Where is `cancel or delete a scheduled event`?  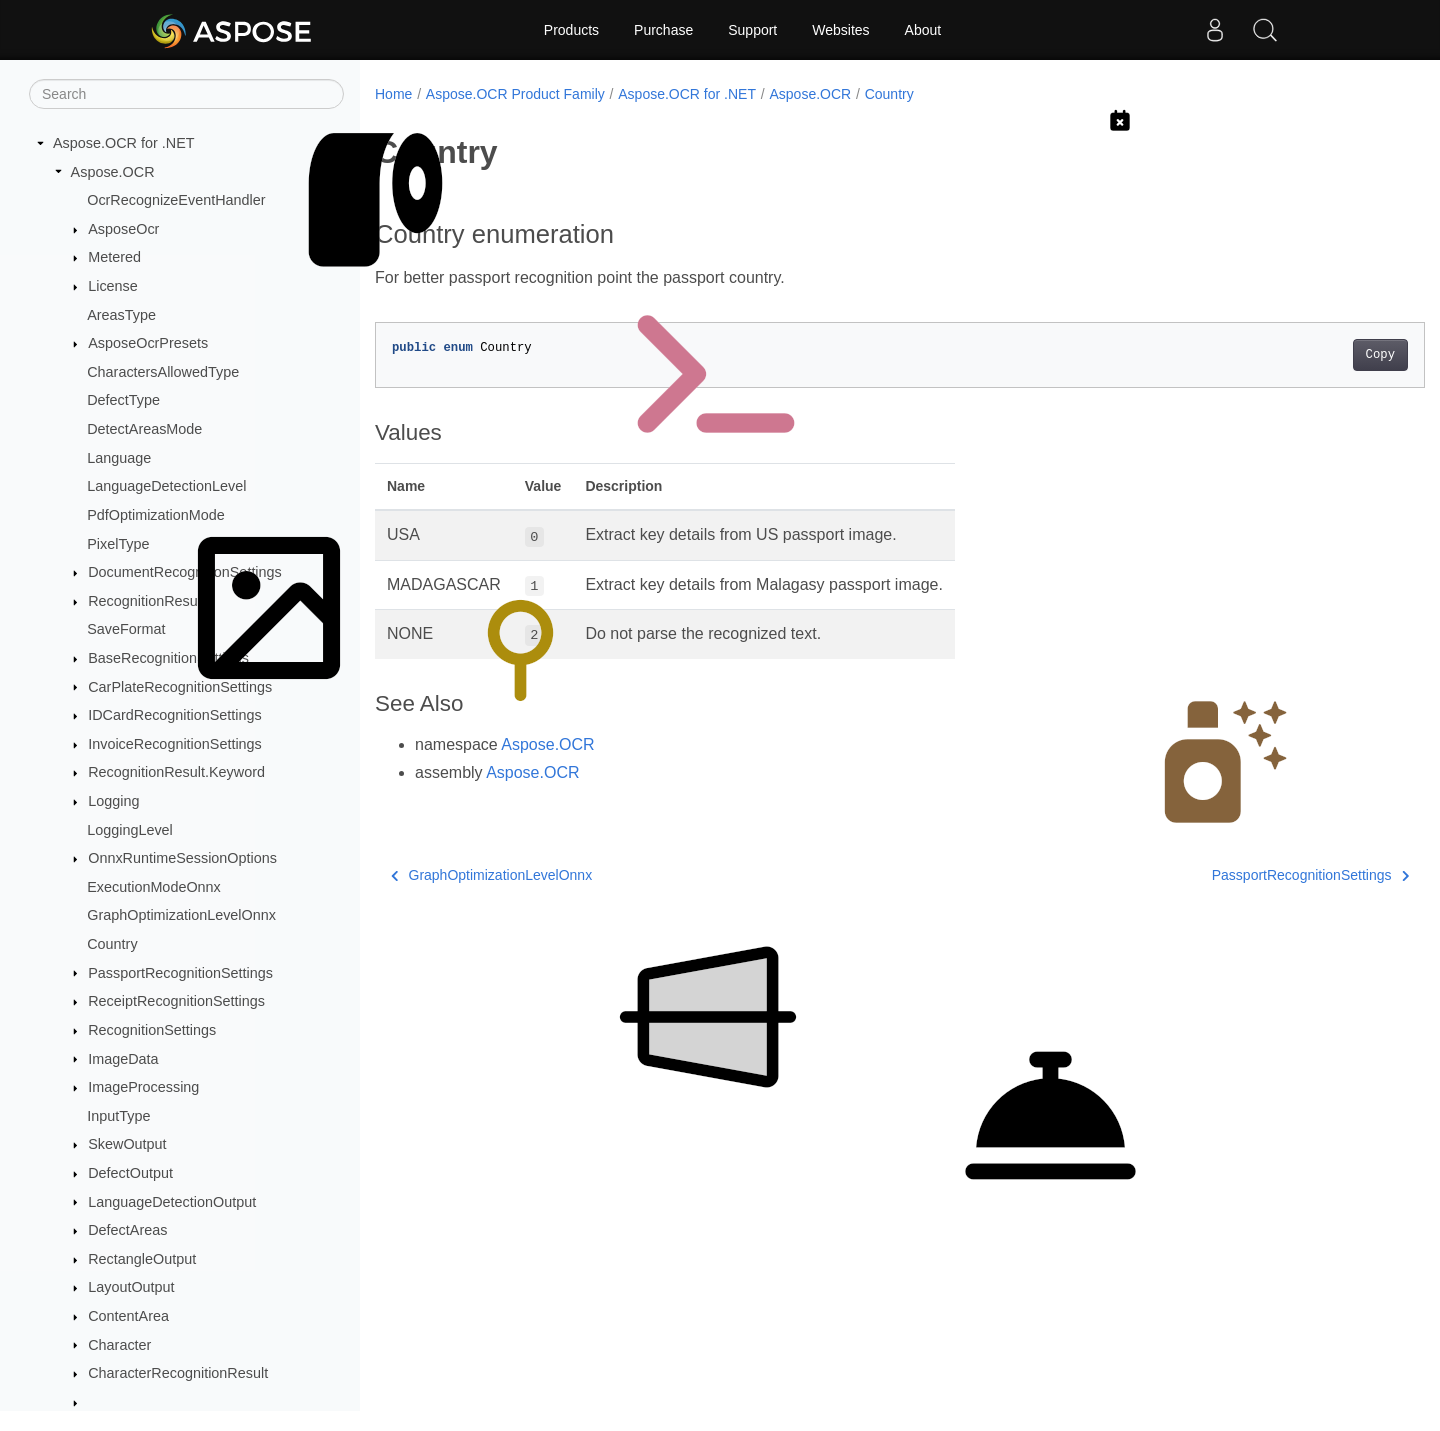 cancel or delete a scheduled event is located at coordinates (1120, 121).